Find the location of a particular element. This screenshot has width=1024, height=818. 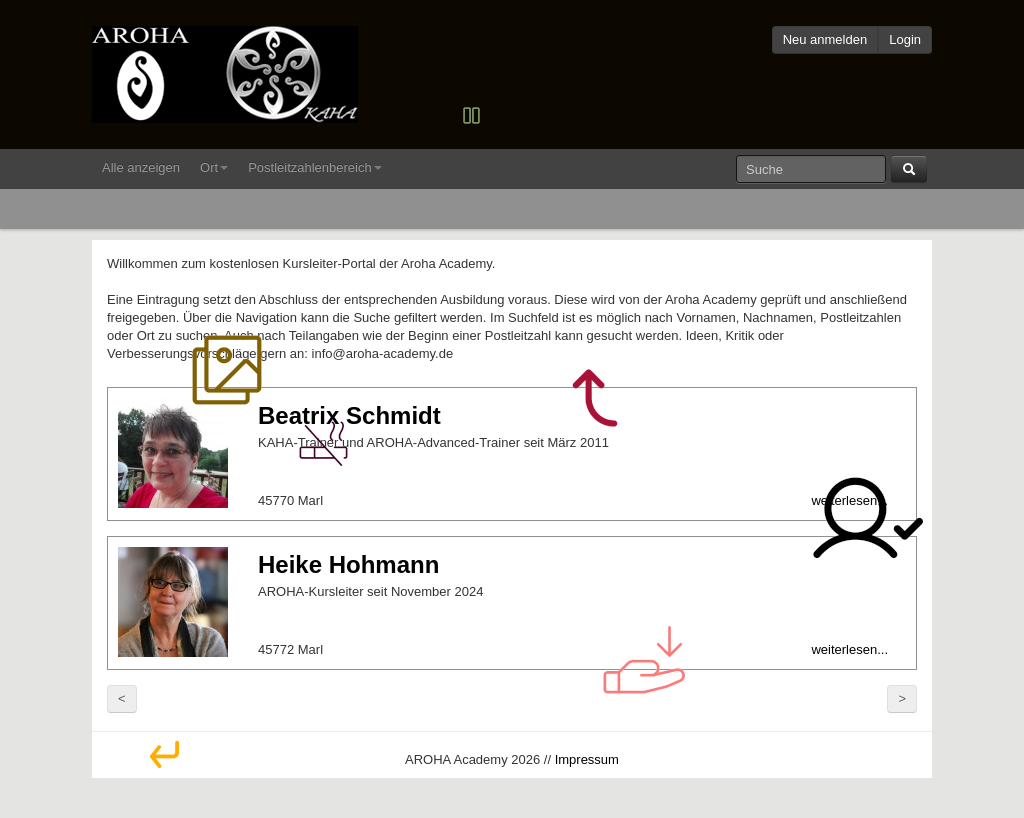

return or enter key is located at coordinates (163, 754).